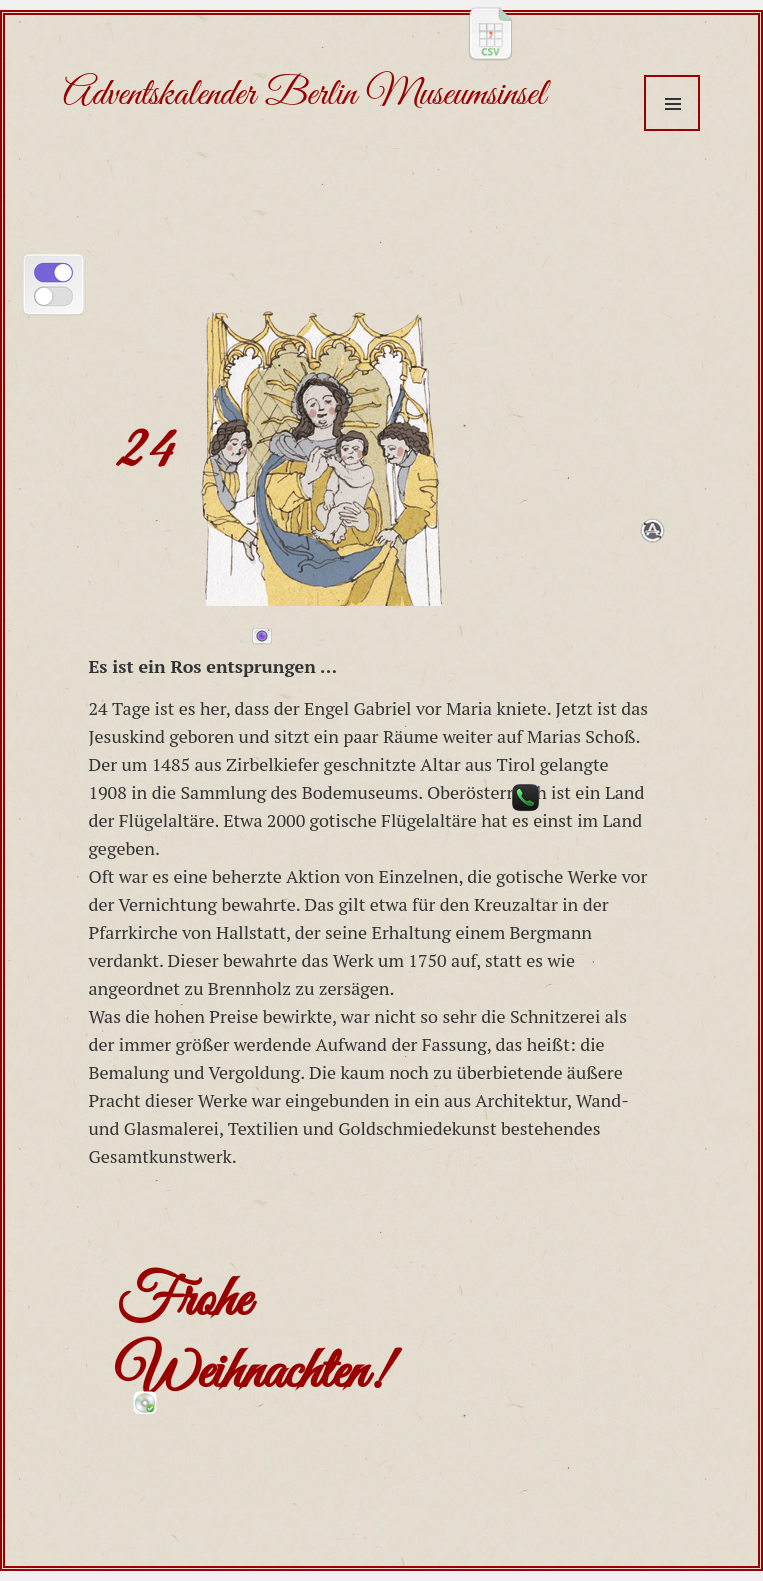 The height and width of the screenshot is (1581, 763). What do you see at coordinates (490, 33) in the screenshot?
I see `open a CSV spreadsheet file` at bounding box center [490, 33].